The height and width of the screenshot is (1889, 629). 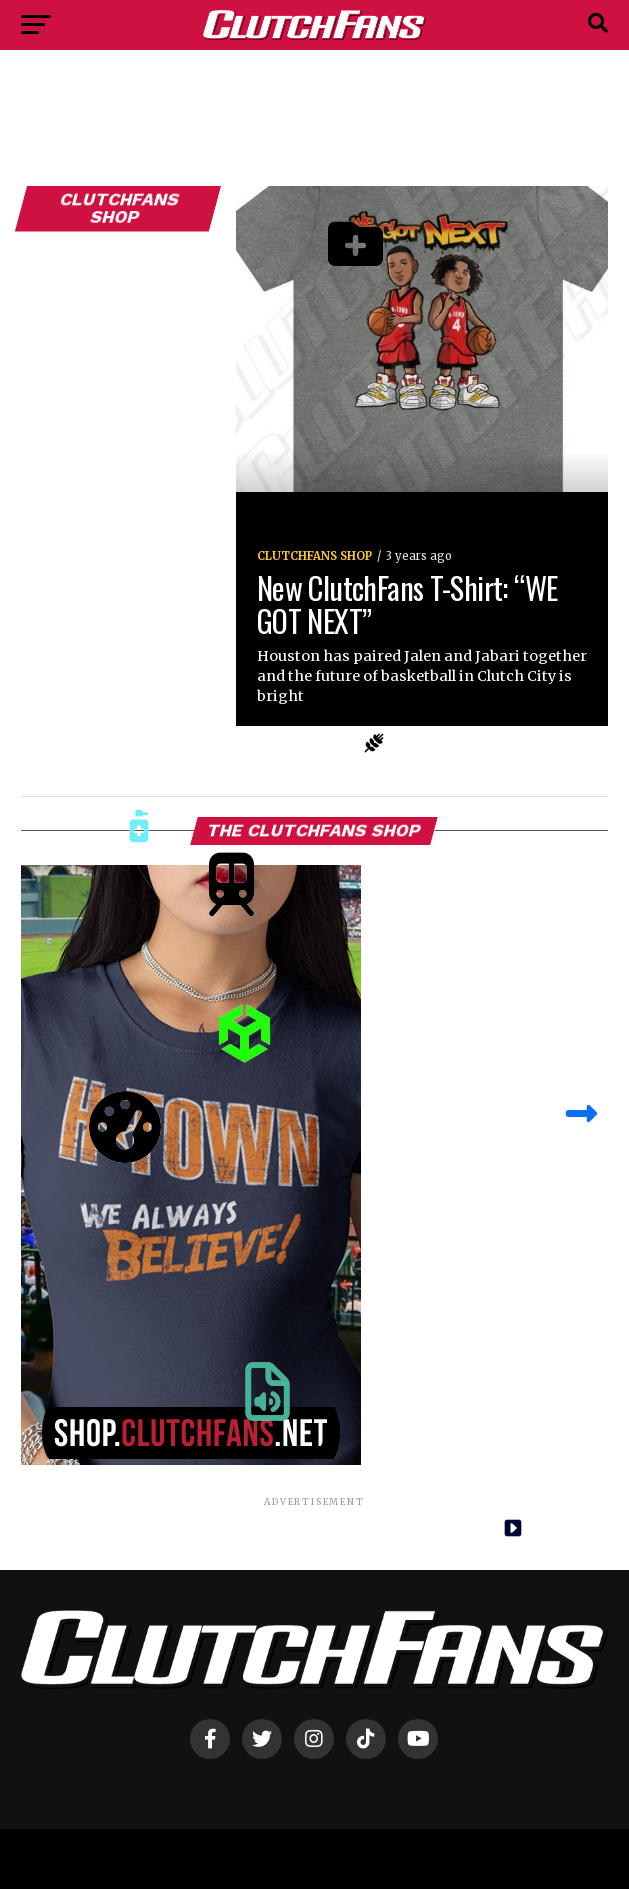 What do you see at coordinates (231, 882) in the screenshot?
I see `access subway or metro transit information` at bounding box center [231, 882].